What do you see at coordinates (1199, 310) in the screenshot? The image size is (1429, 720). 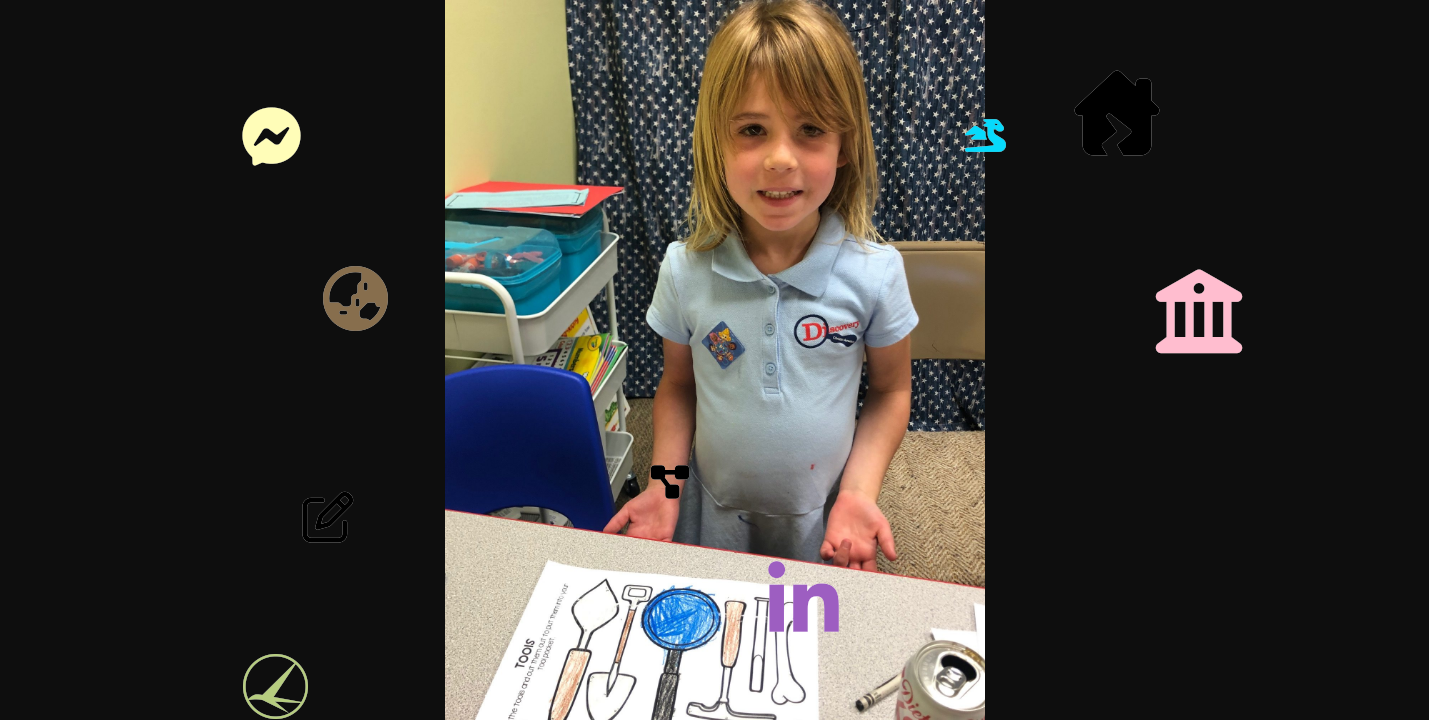 I see `view nearby museums or cultural attractions` at bounding box center [1199, 310].